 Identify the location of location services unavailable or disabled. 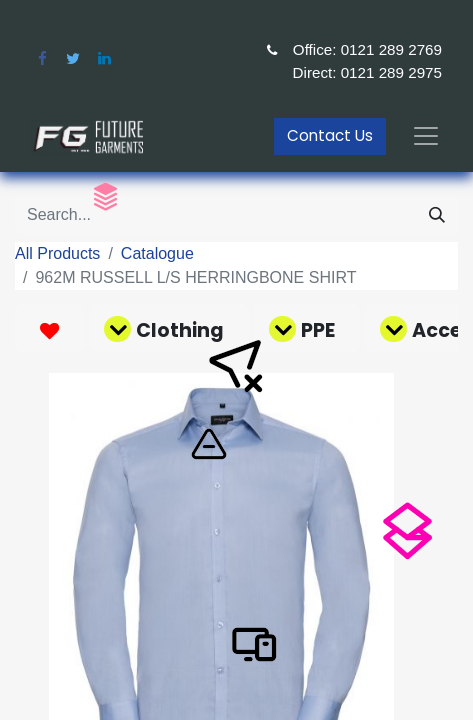
(235, 365).